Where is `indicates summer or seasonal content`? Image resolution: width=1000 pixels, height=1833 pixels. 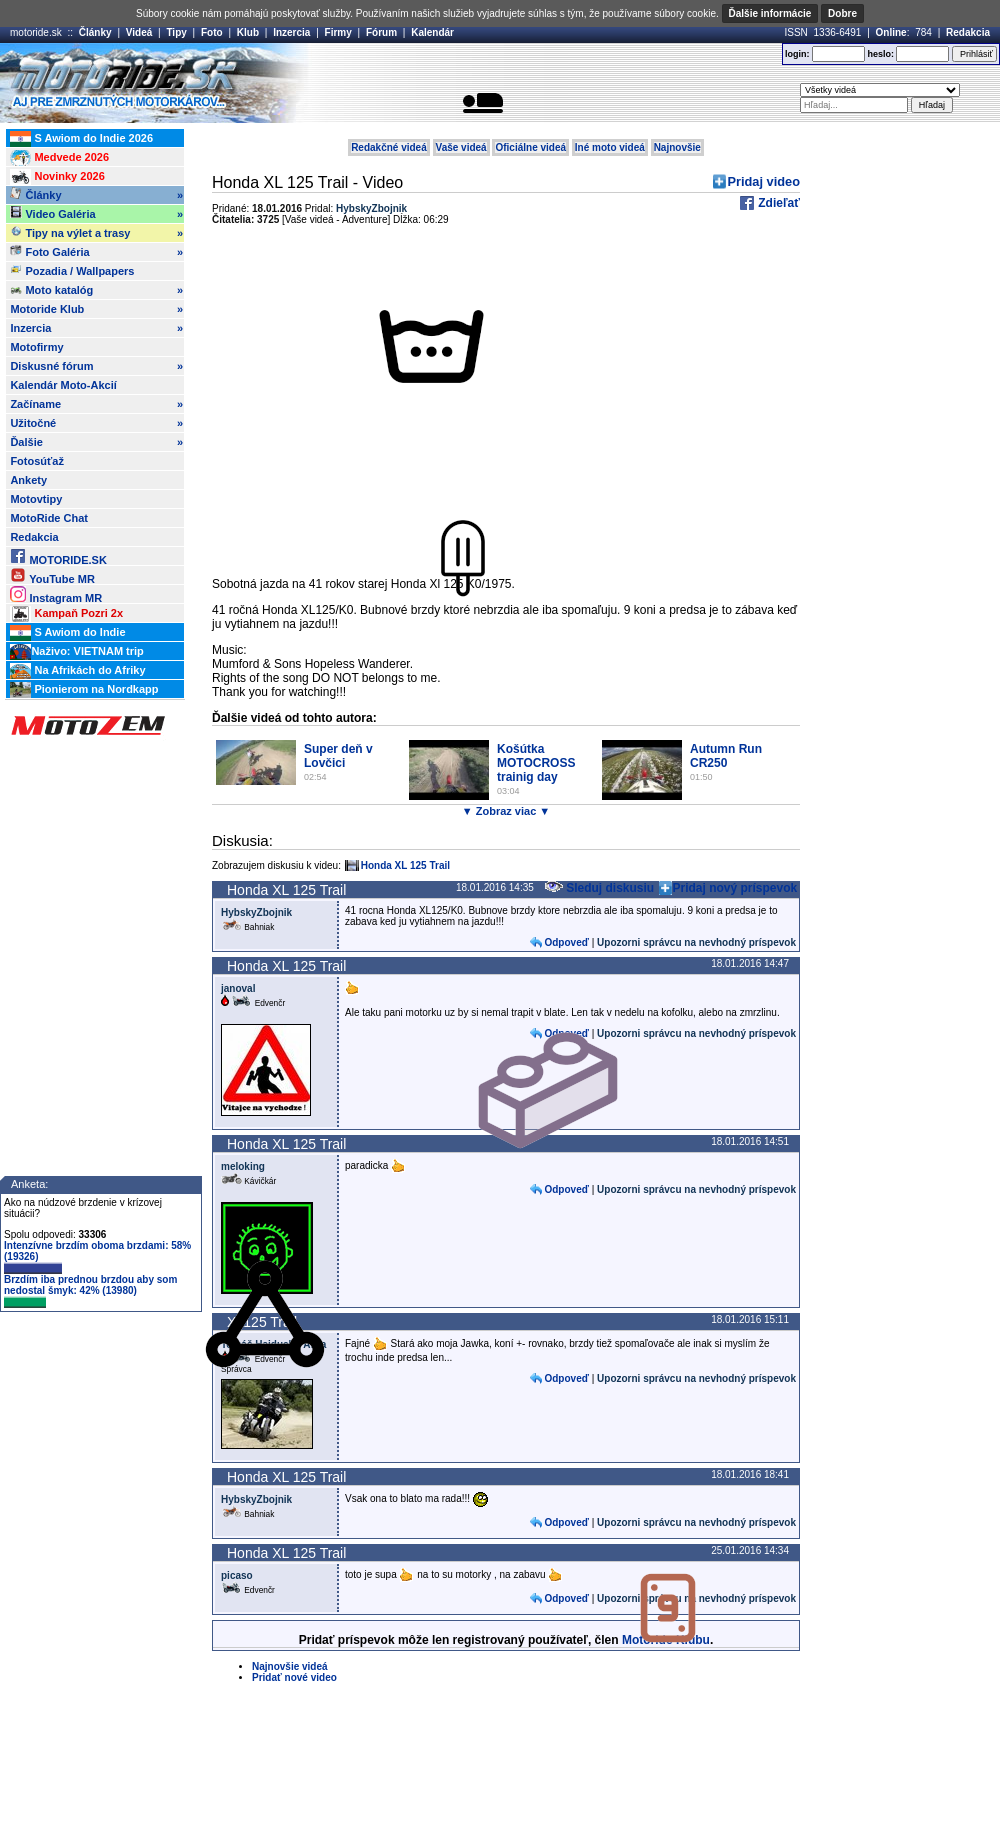
indicates summer or seasonal content is located at coordinates (463, 557).